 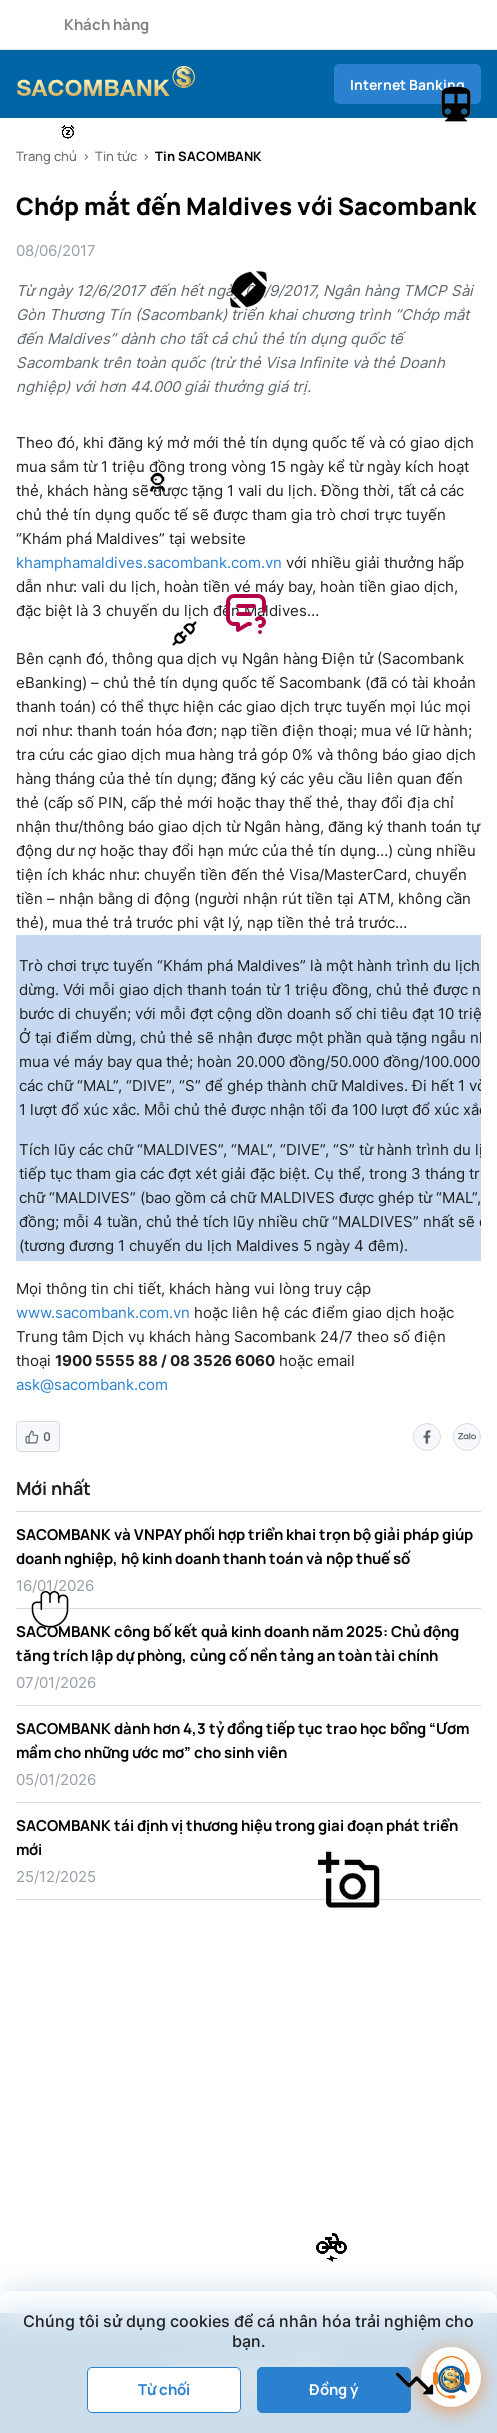 What do you see at coordinates (68, 132) in the screenshot?
I see `snooze an alarm or reminder` at bounding box center [68, 132].